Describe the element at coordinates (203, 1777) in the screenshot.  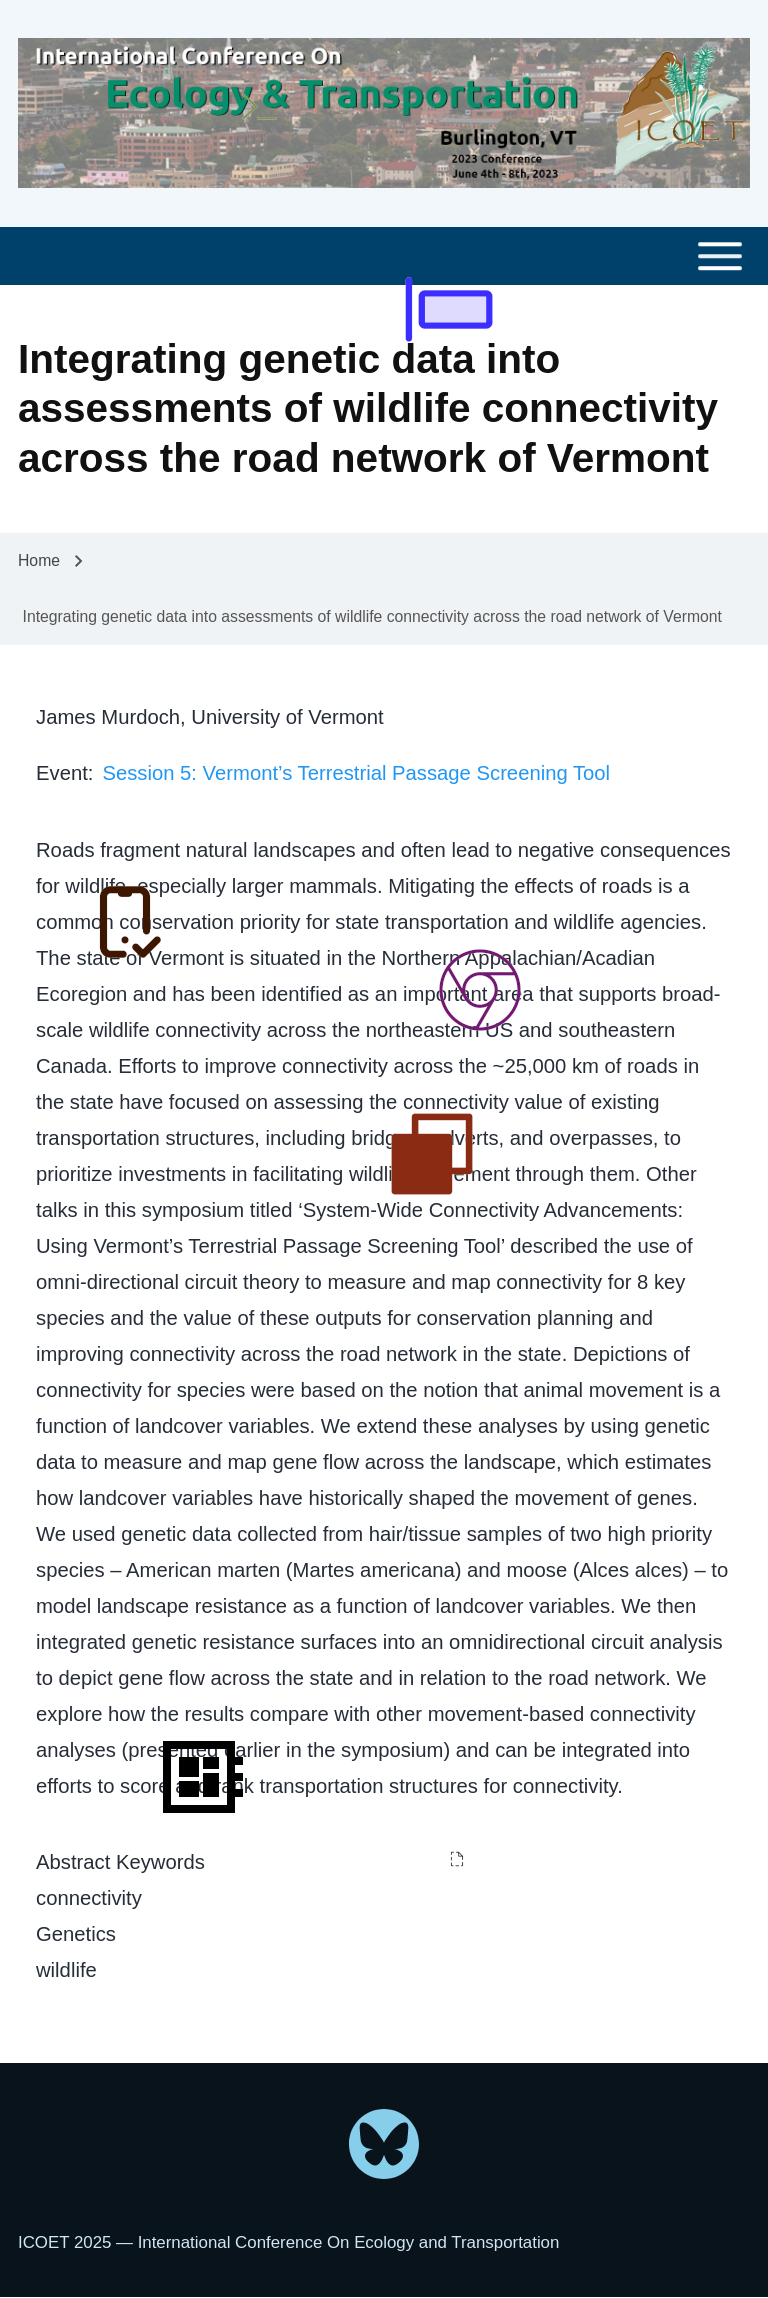
I see `access developer or hardware settings` at that location.